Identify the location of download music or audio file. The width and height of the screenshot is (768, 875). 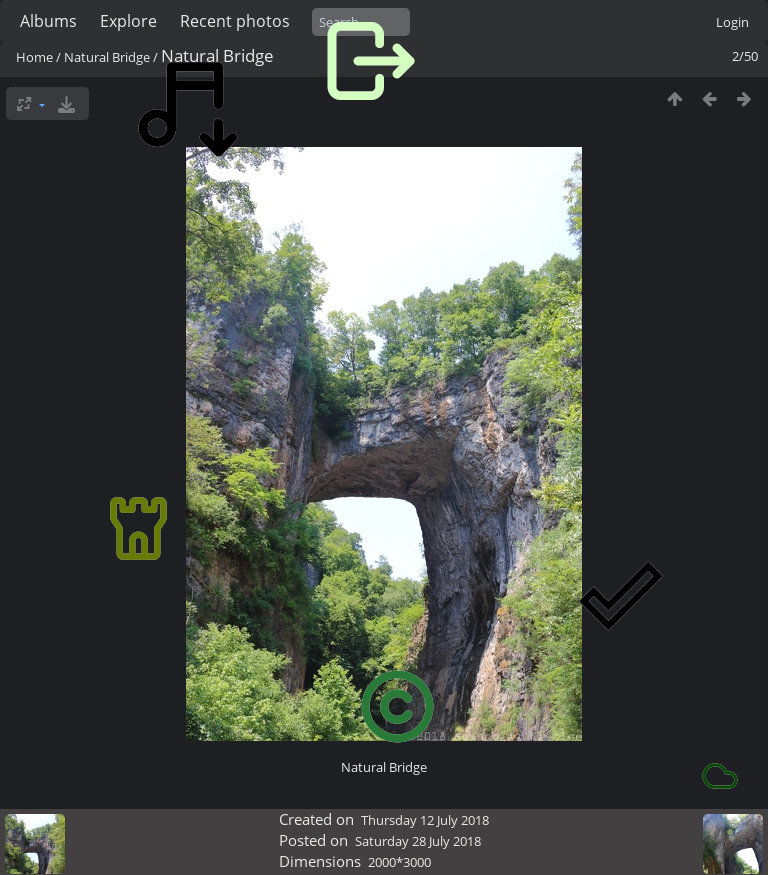
(185, 104).